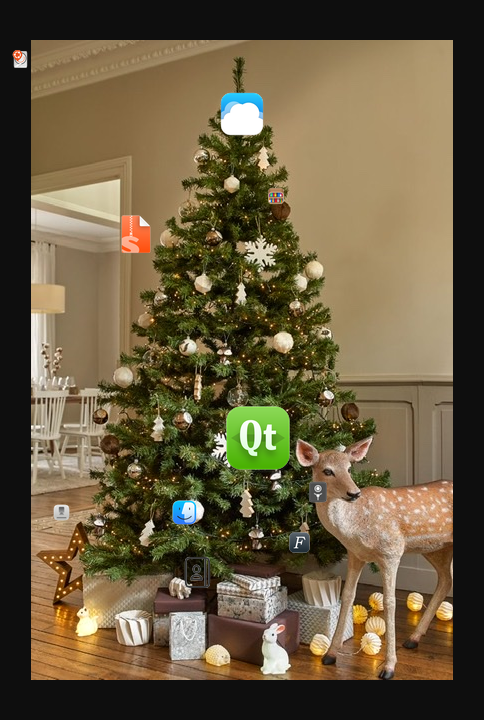  Describe the element at coordinates (299, 542) in the screenshot. I see `open font management app` at that location.